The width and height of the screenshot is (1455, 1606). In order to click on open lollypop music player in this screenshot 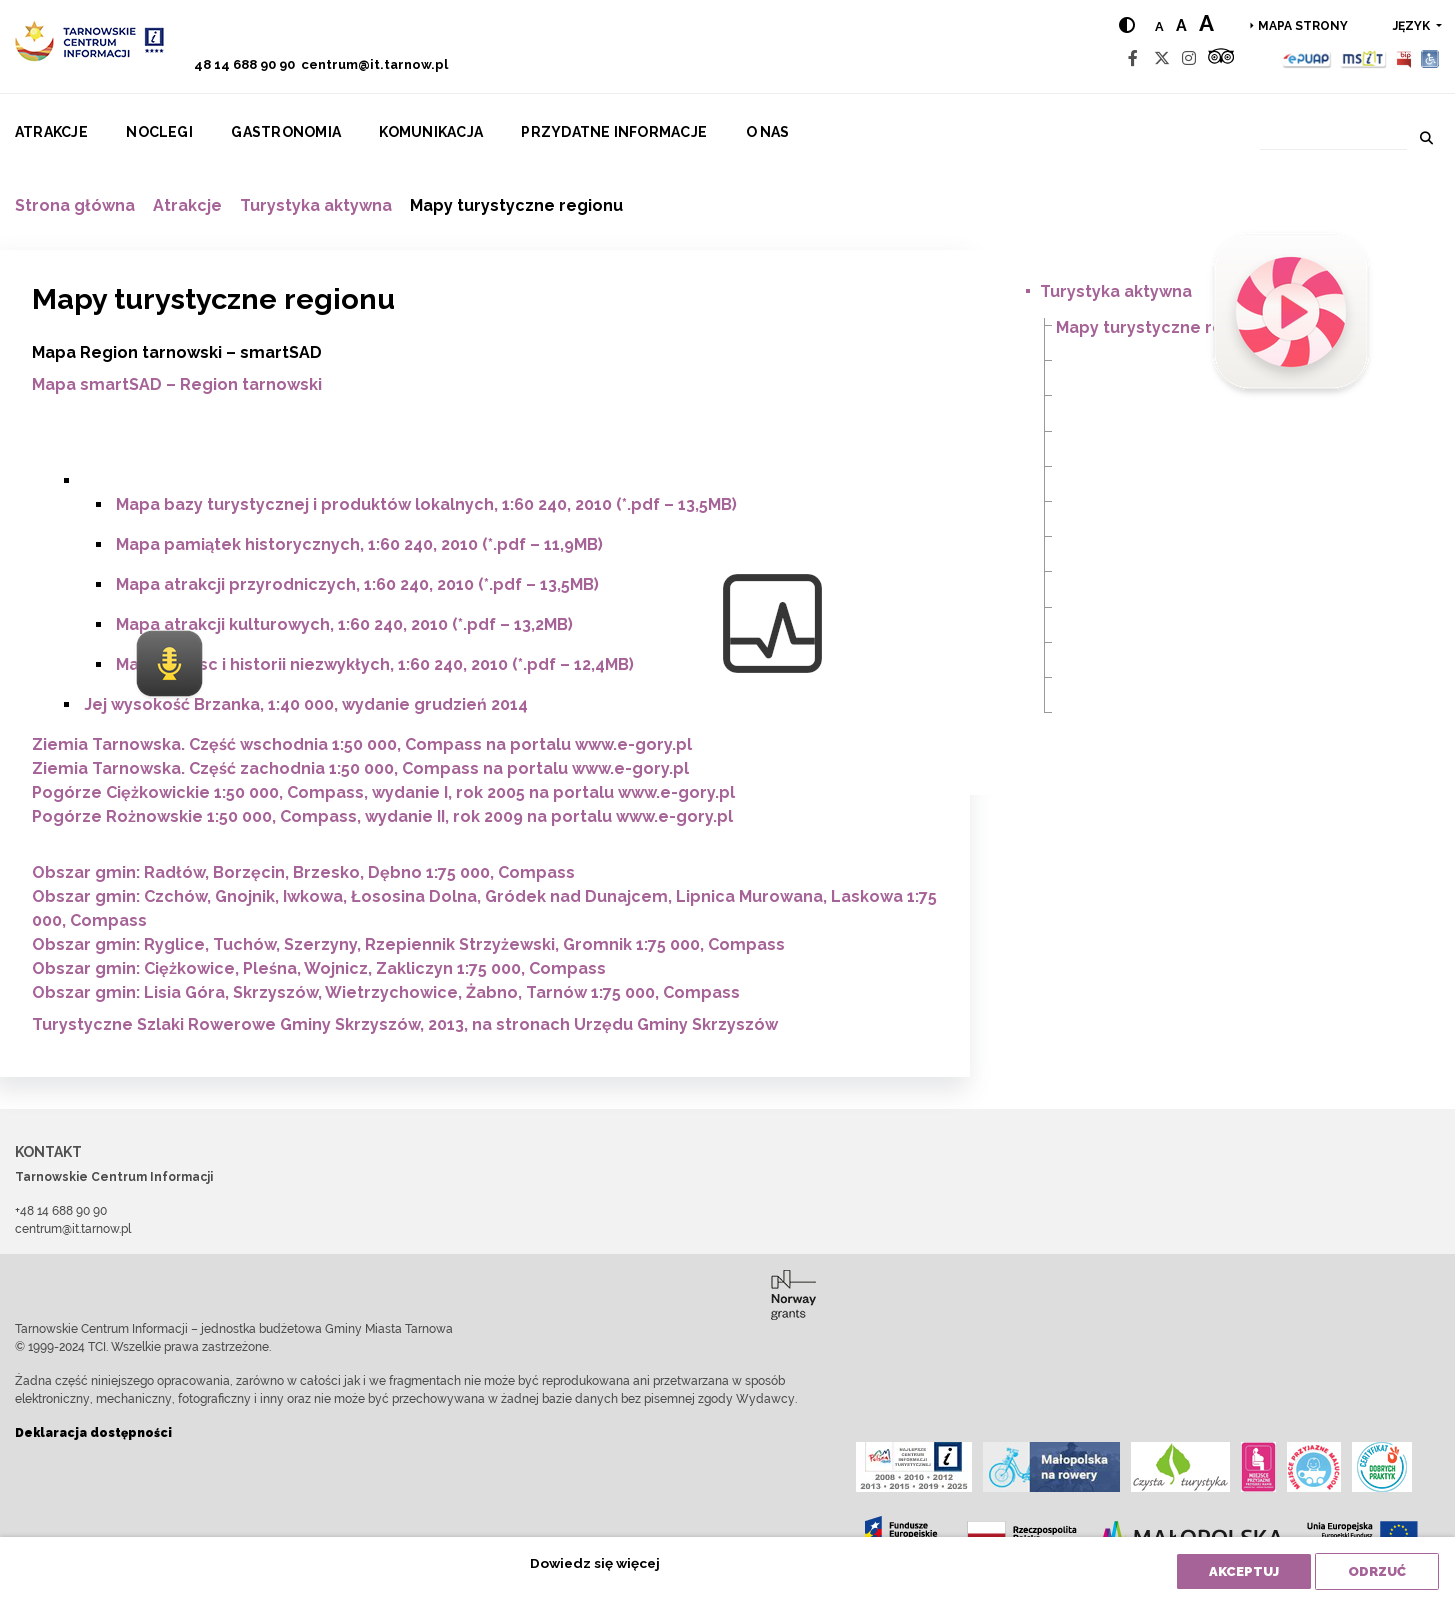, I will do `click(1291, 312)`.